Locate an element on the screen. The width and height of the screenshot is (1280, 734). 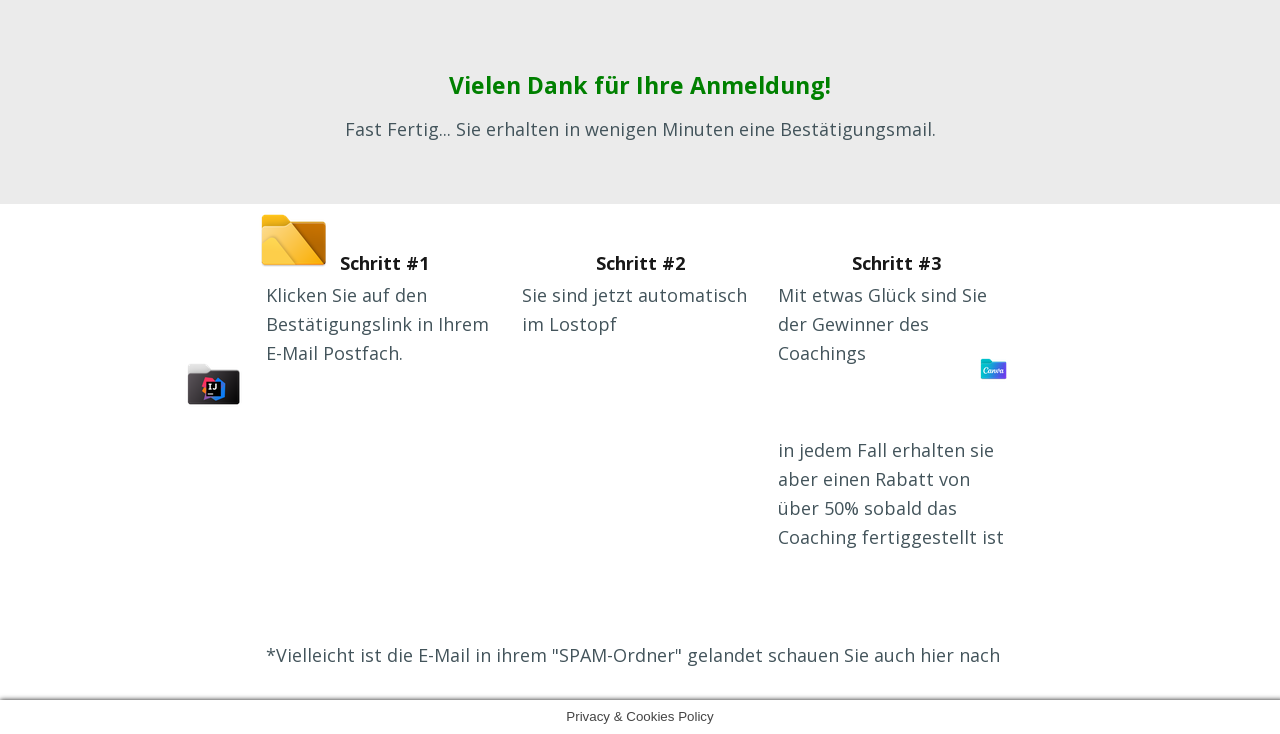
open folder containing IntelliJ IDEA projects is located at coordinates (213, 385).